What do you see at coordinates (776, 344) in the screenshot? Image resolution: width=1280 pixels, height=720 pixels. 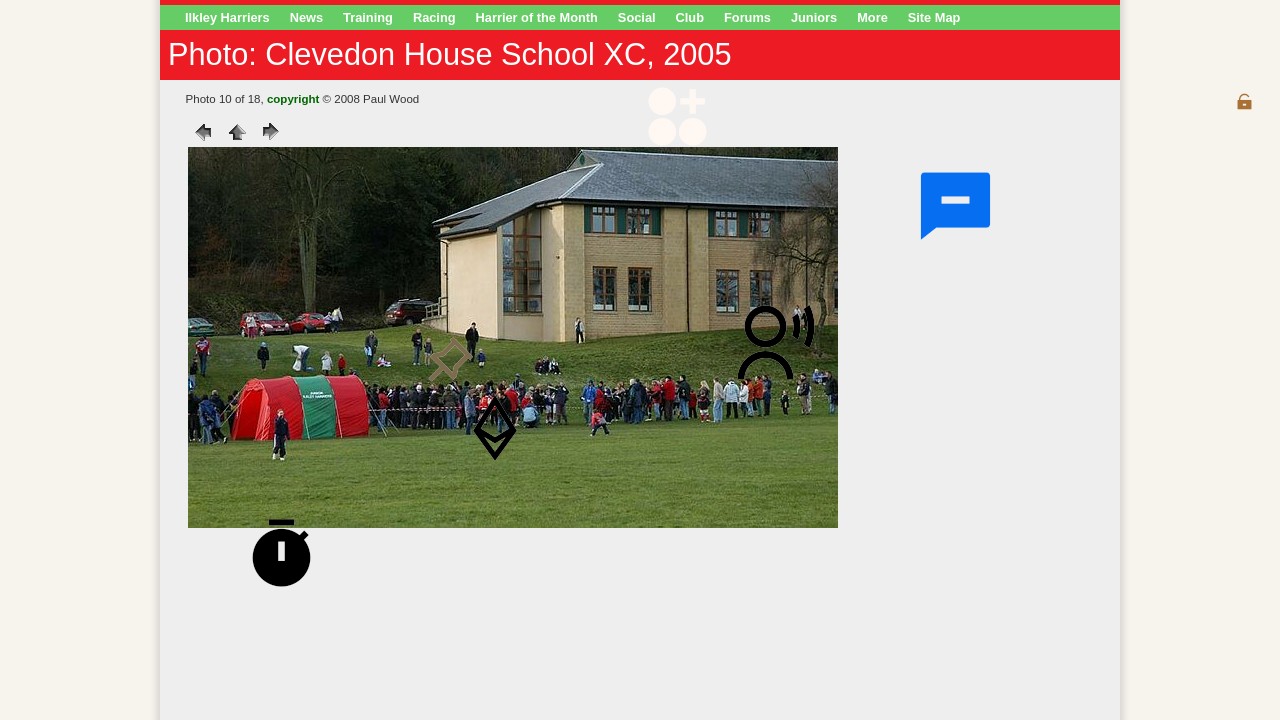 I see `activate voice input or speech recognition` at bounding box center [776, 344].